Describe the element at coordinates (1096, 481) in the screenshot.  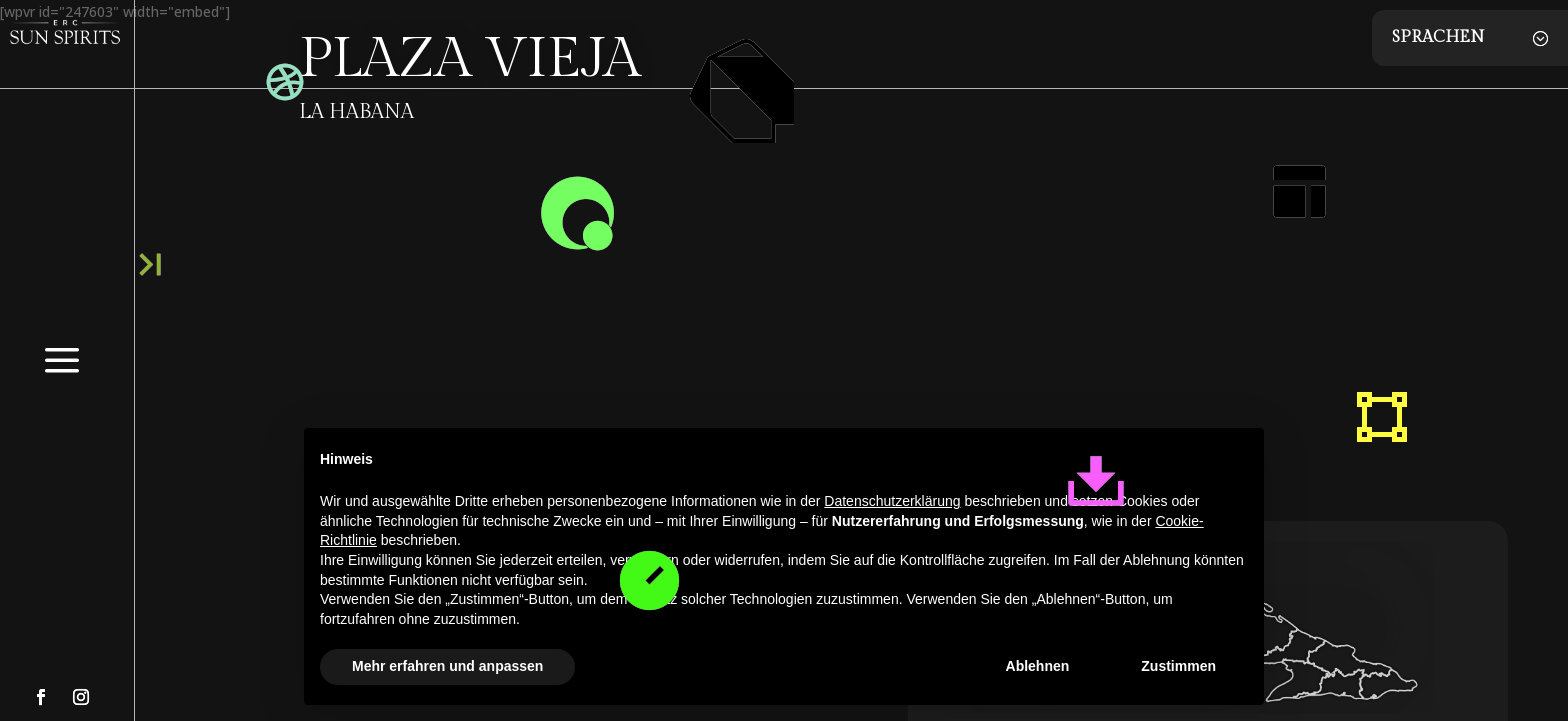
I see `download a file or document` at that location.